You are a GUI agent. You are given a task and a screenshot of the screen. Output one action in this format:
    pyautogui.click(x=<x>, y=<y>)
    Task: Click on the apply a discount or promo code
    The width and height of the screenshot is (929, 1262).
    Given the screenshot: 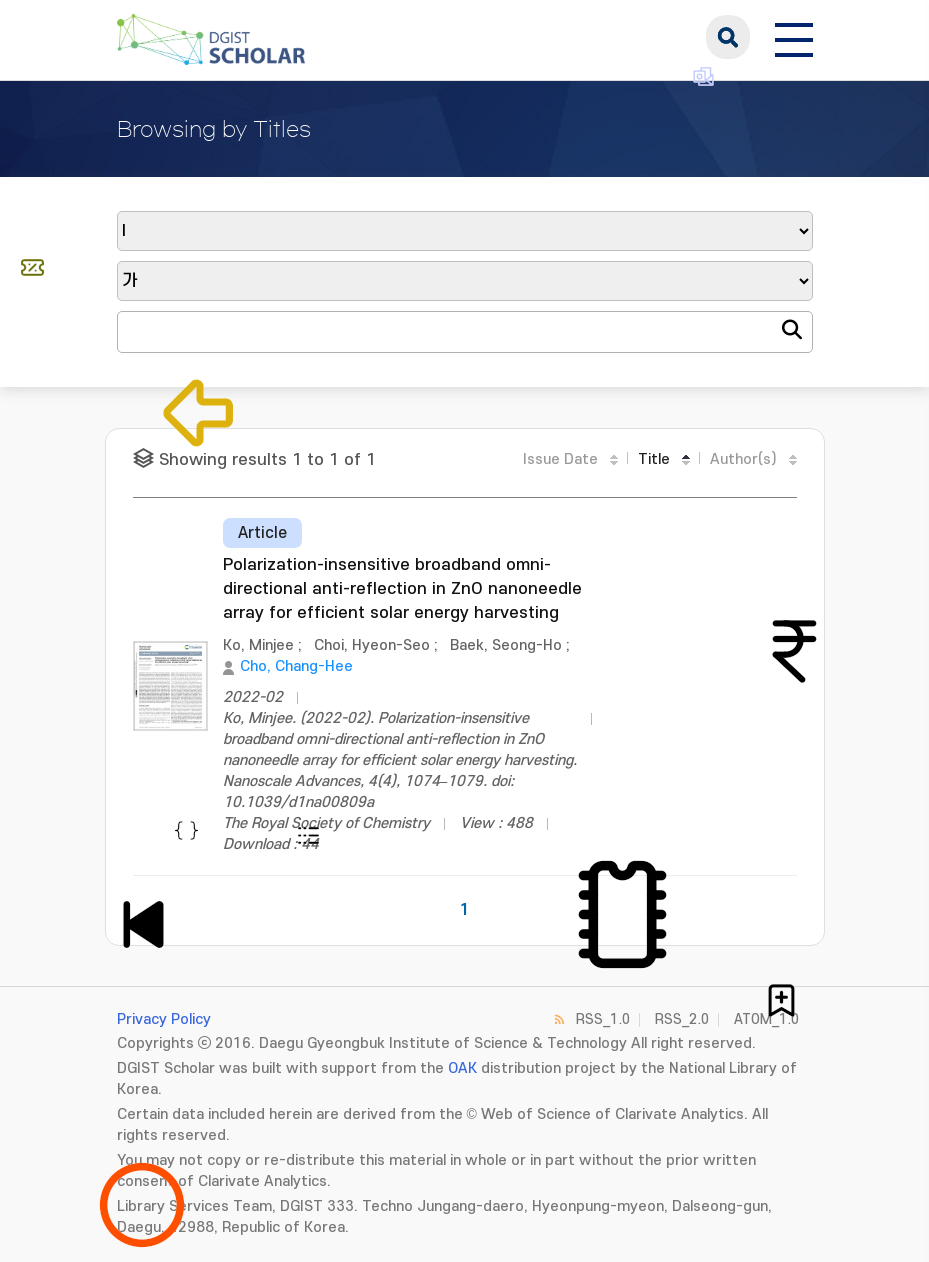 What is the action you would take?
    pyautogui.click(x=32, y=267)
    